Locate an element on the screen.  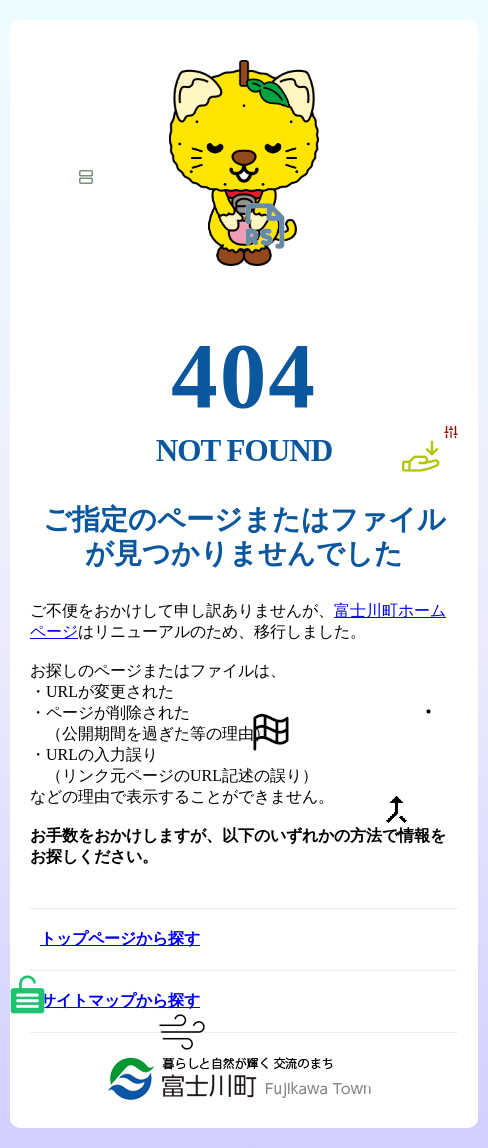
indicates an unread notification or new item is located at coordinates (428, 711).